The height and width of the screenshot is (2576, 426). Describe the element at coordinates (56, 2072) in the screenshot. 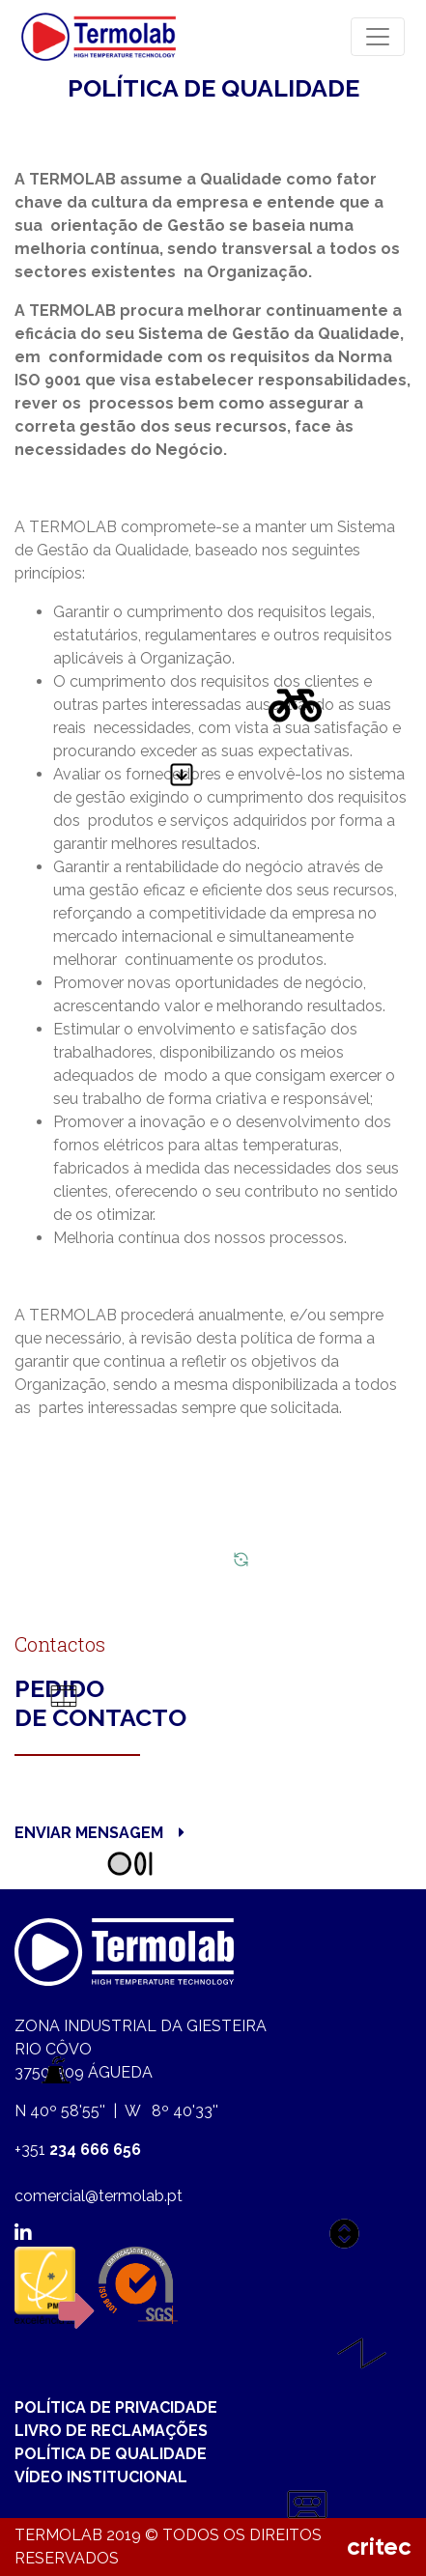

I see `view nuclear power plant status` at that location.